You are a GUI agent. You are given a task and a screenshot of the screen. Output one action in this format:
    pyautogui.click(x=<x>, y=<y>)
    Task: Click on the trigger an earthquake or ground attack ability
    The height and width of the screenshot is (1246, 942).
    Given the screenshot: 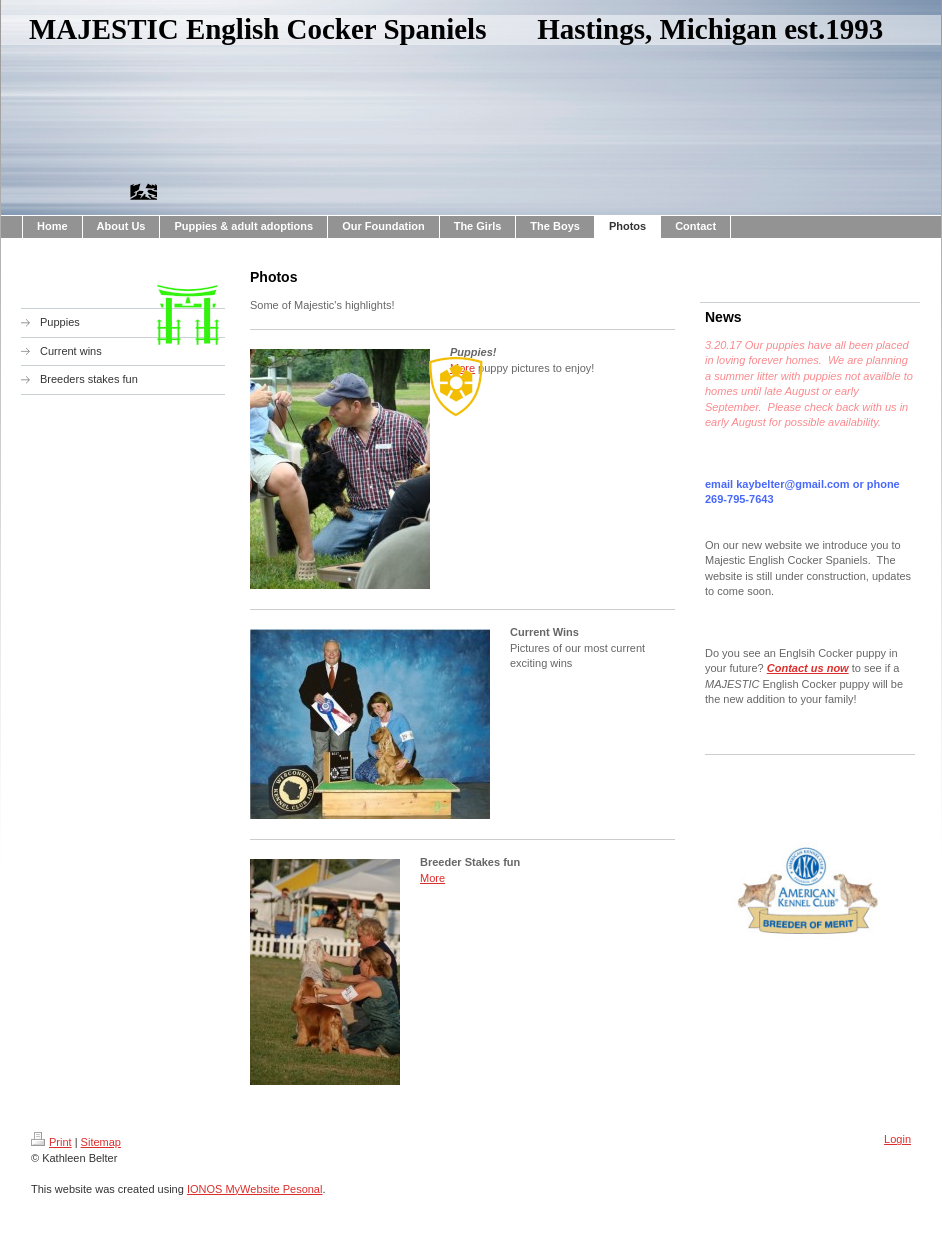 What is the action you would take?
    pyautogui.click(x=143, y=186)
    